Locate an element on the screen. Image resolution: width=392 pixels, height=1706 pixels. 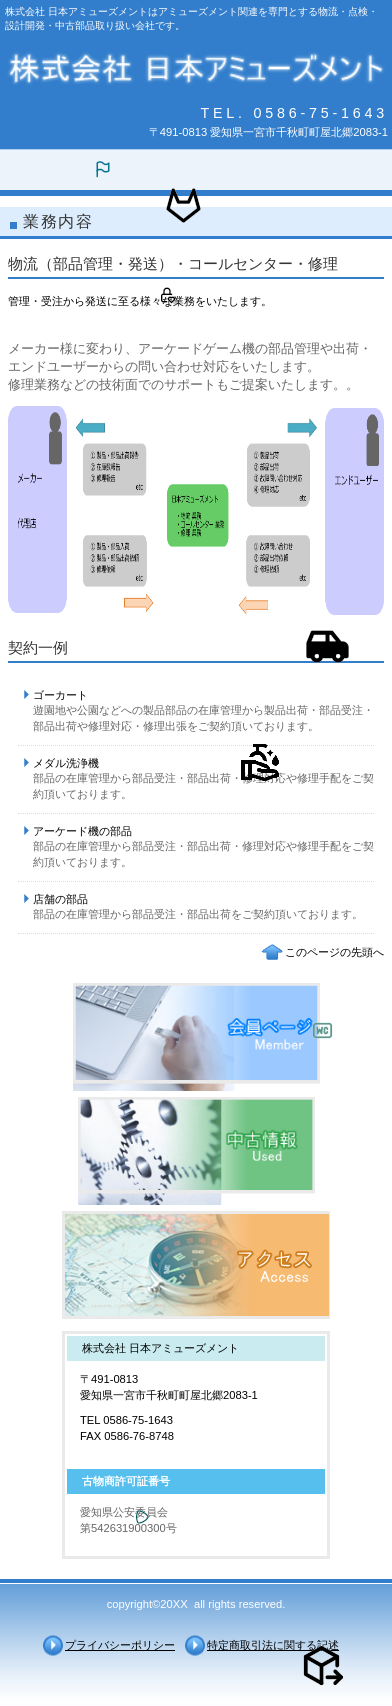
link to GitLab repository is located at coordinates (183, 205).